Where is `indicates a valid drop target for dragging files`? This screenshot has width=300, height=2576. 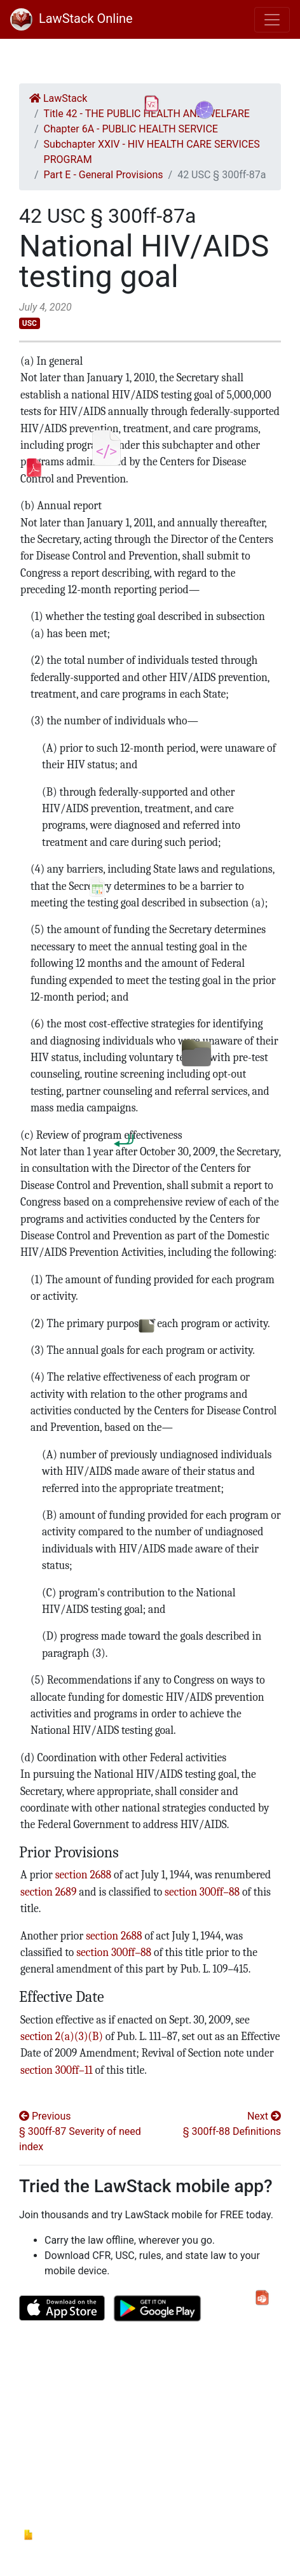 indicates a valid drop target for dragging files is located at coordinates (196, 1053).